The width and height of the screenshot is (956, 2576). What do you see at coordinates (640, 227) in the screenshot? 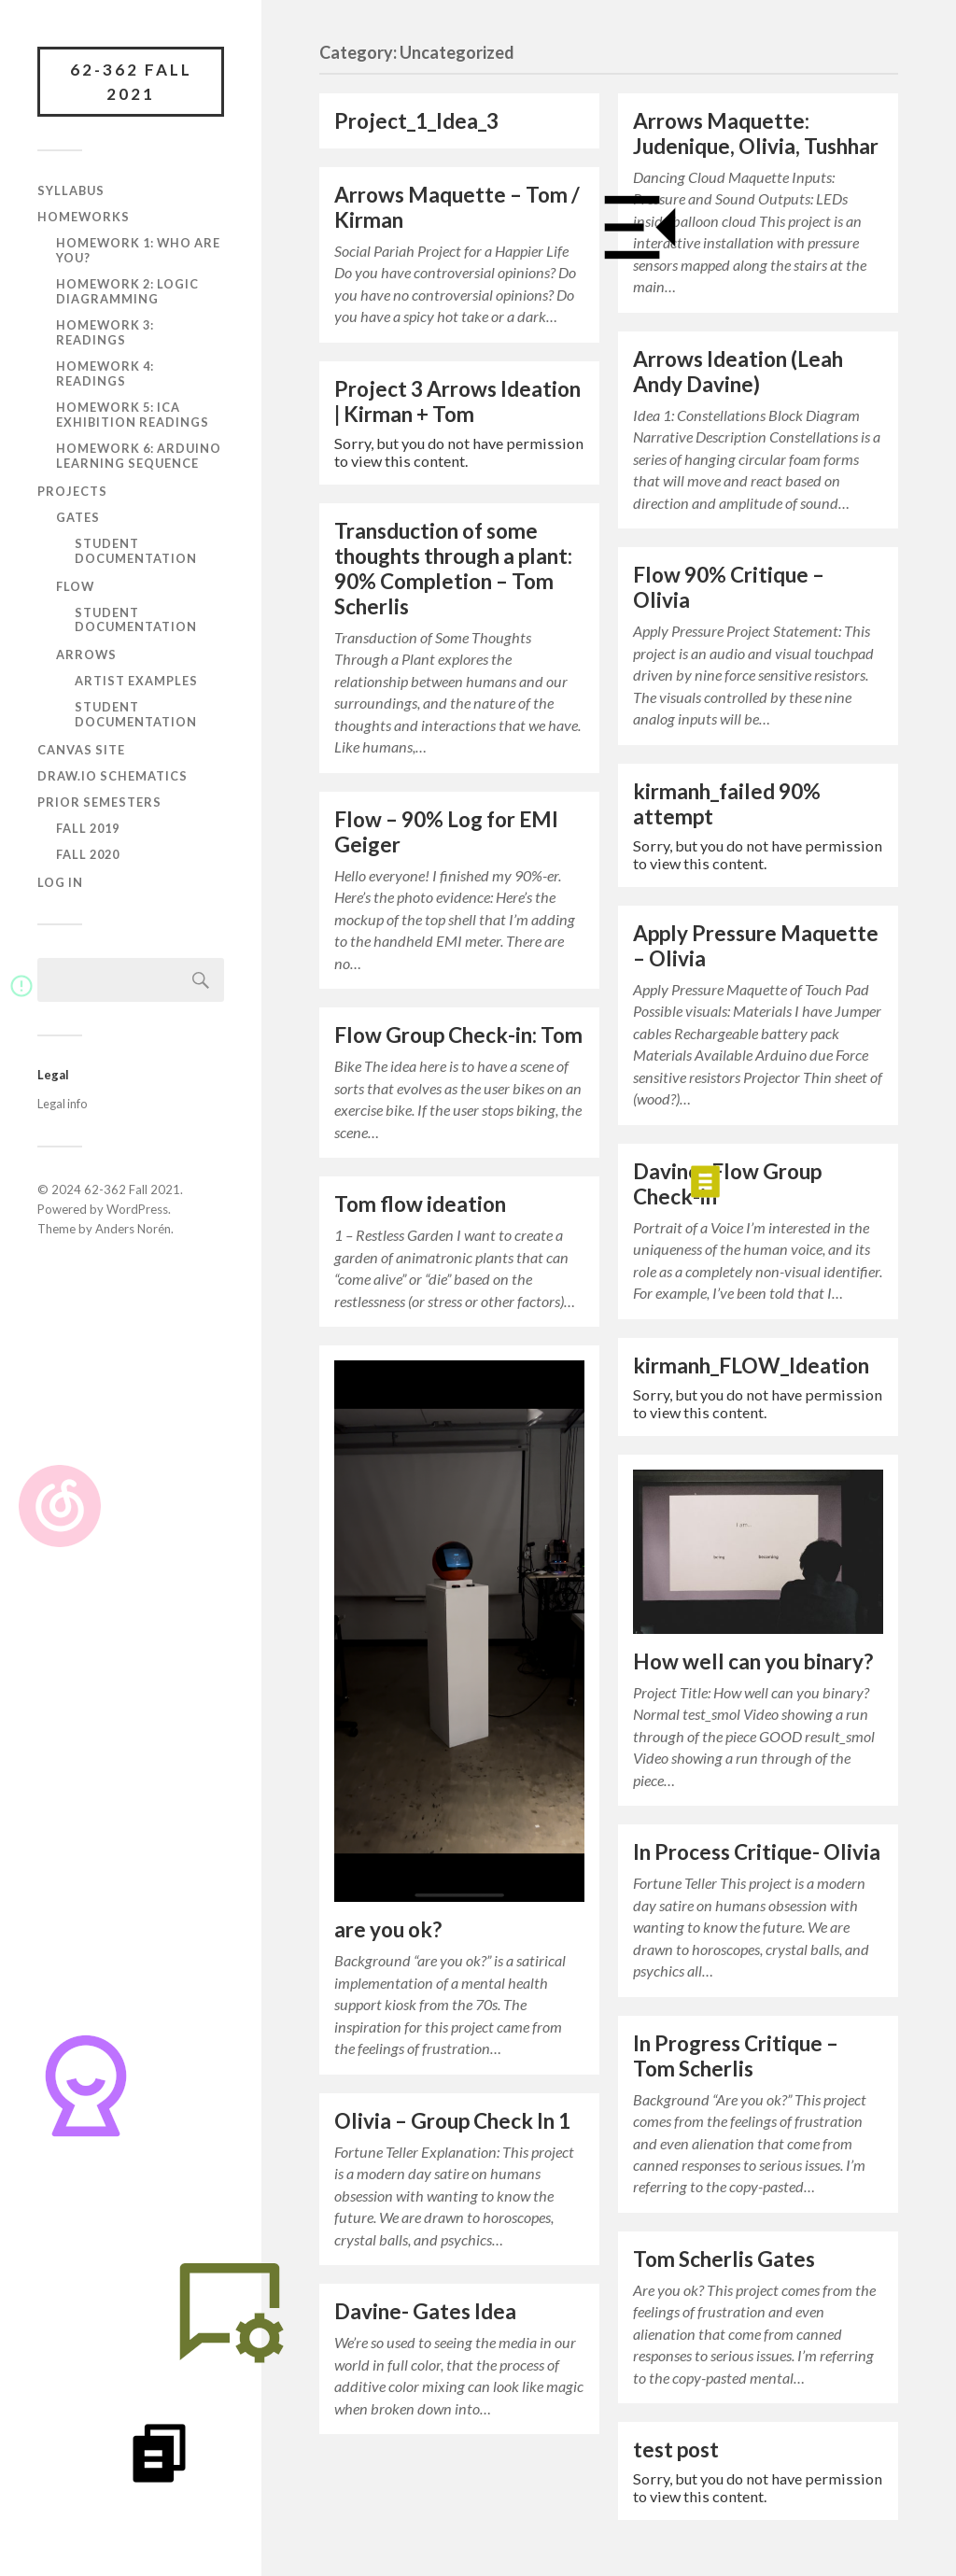
I see `collapse sidebar or navigation panel` at bounding box center [640, 227].